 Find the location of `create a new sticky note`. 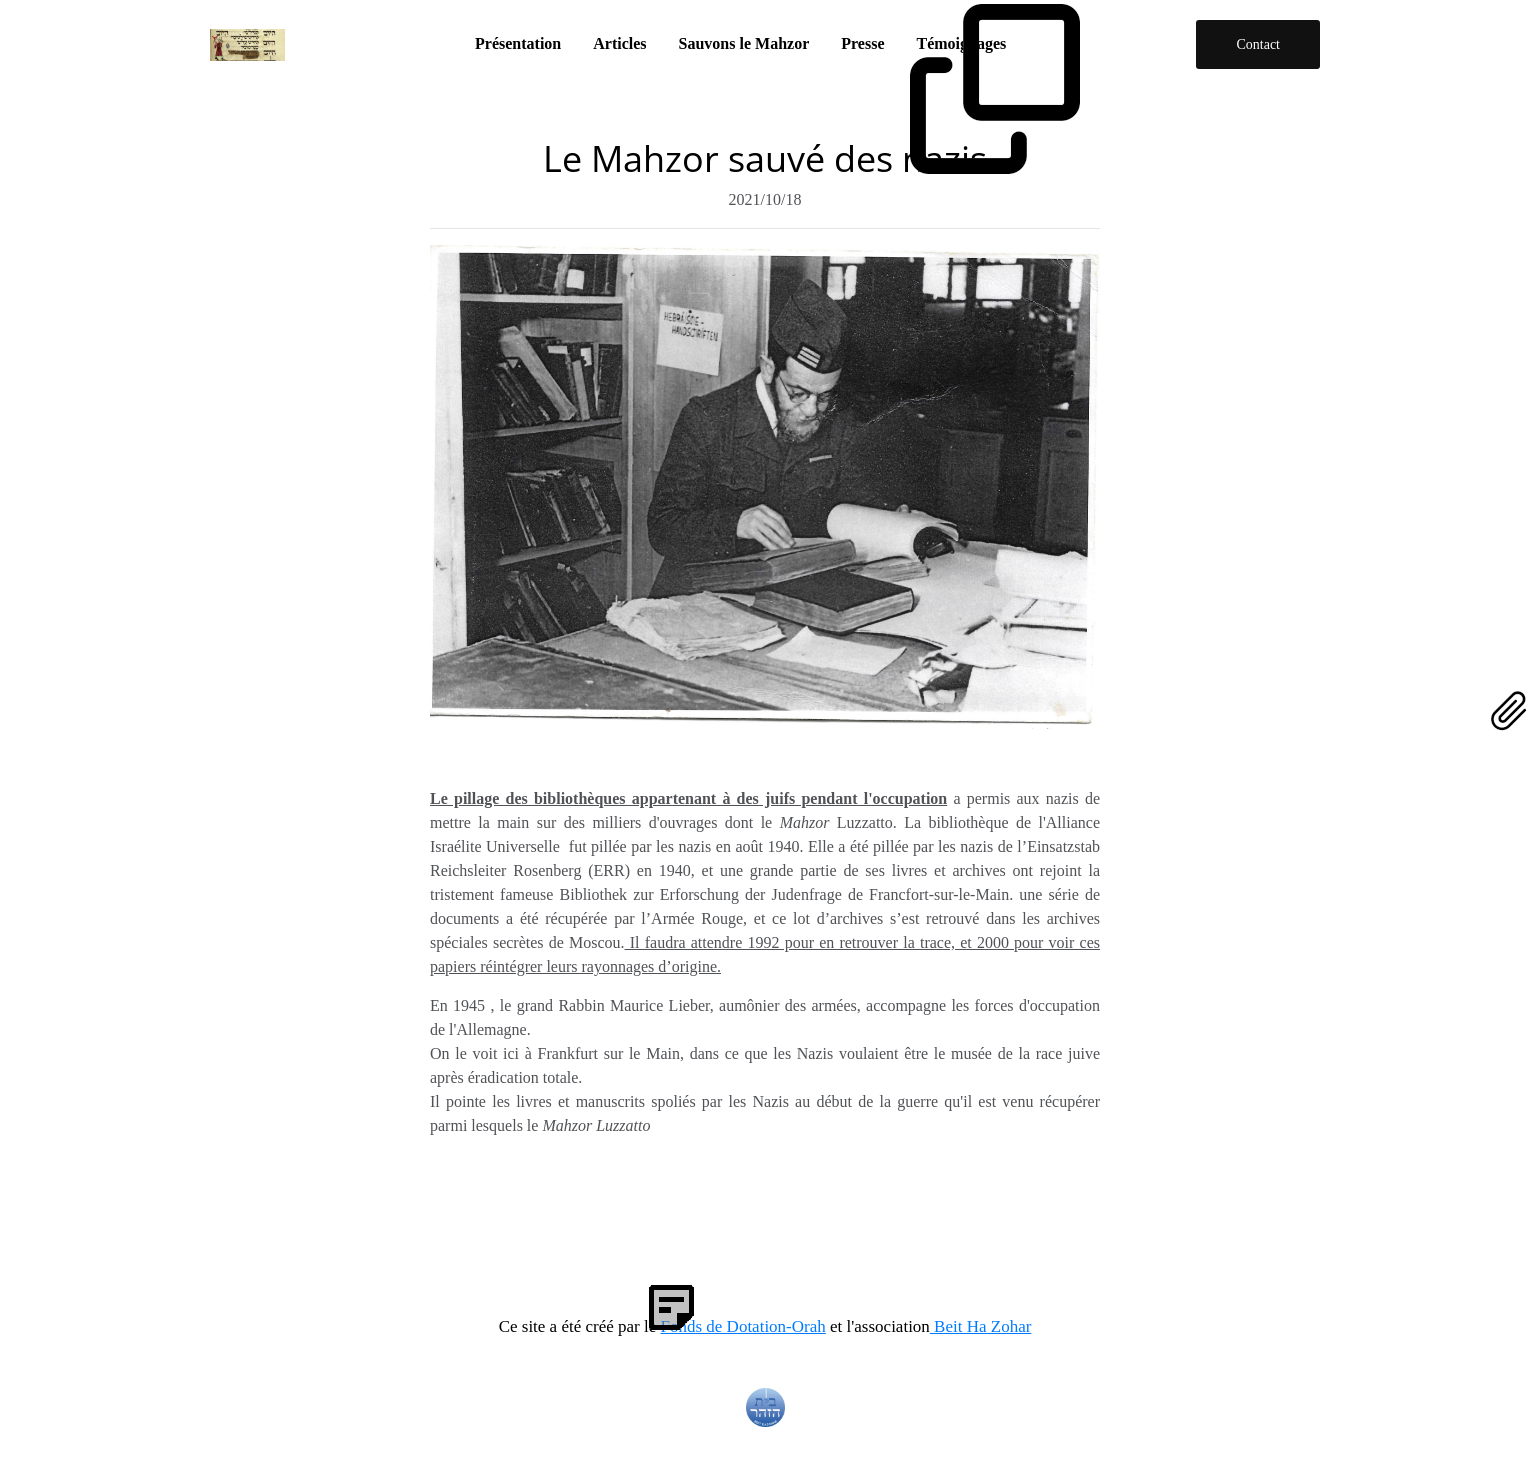

create a new sticky note is located at coordinates (671, 1307).